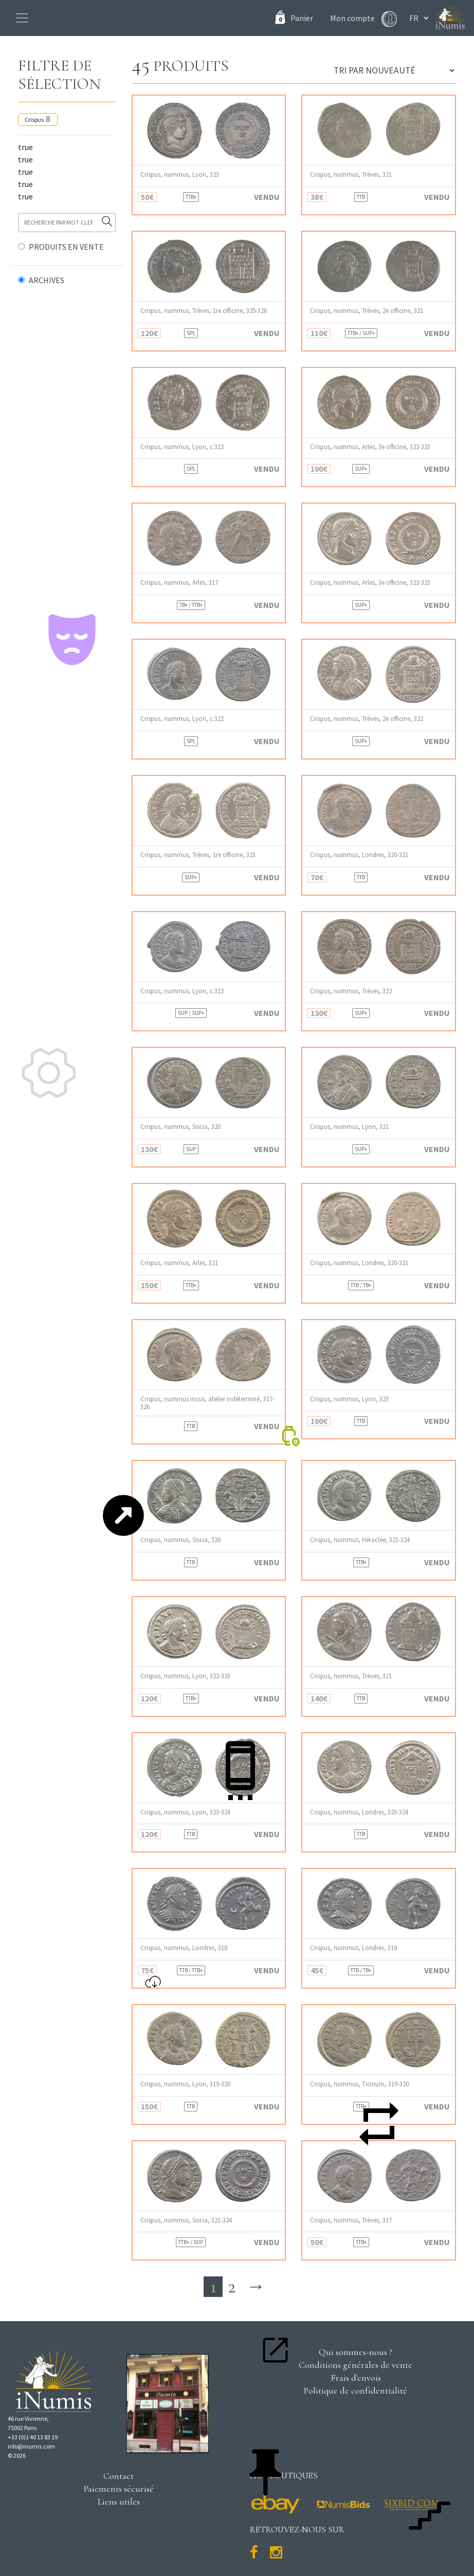 This screenshot has width=474, height=2576. I want to click on open link in new tab or external window, so click(123, 1515).